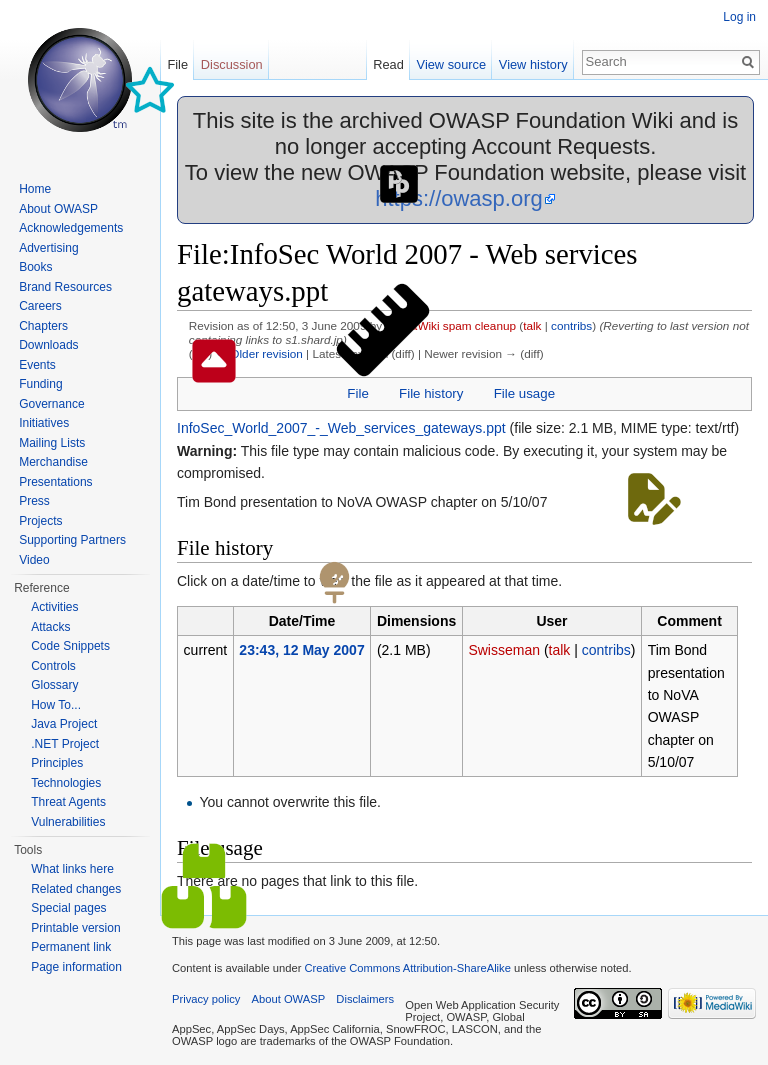 This screenshot has height=1065, width=768. What do you see at coordinates (383, 330) in the screenshot?
I see `access measurement tools` at bounding box center [383, 330].